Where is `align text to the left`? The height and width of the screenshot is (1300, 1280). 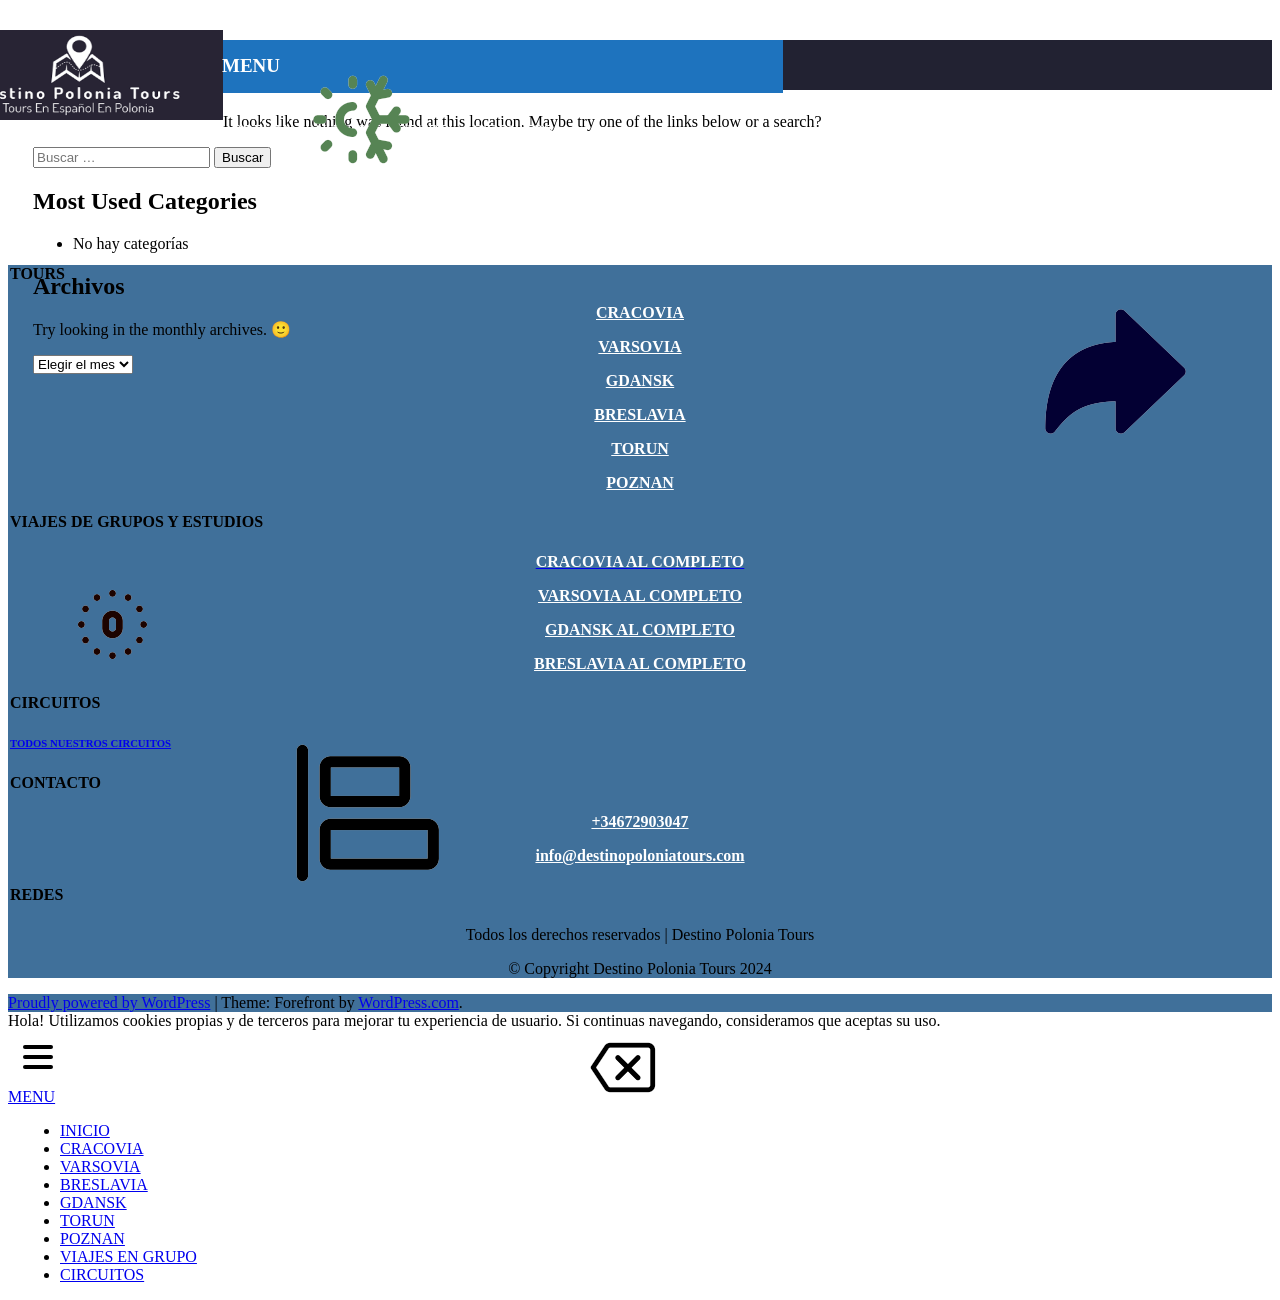 align text to the left is located at coordinates (365, 813).